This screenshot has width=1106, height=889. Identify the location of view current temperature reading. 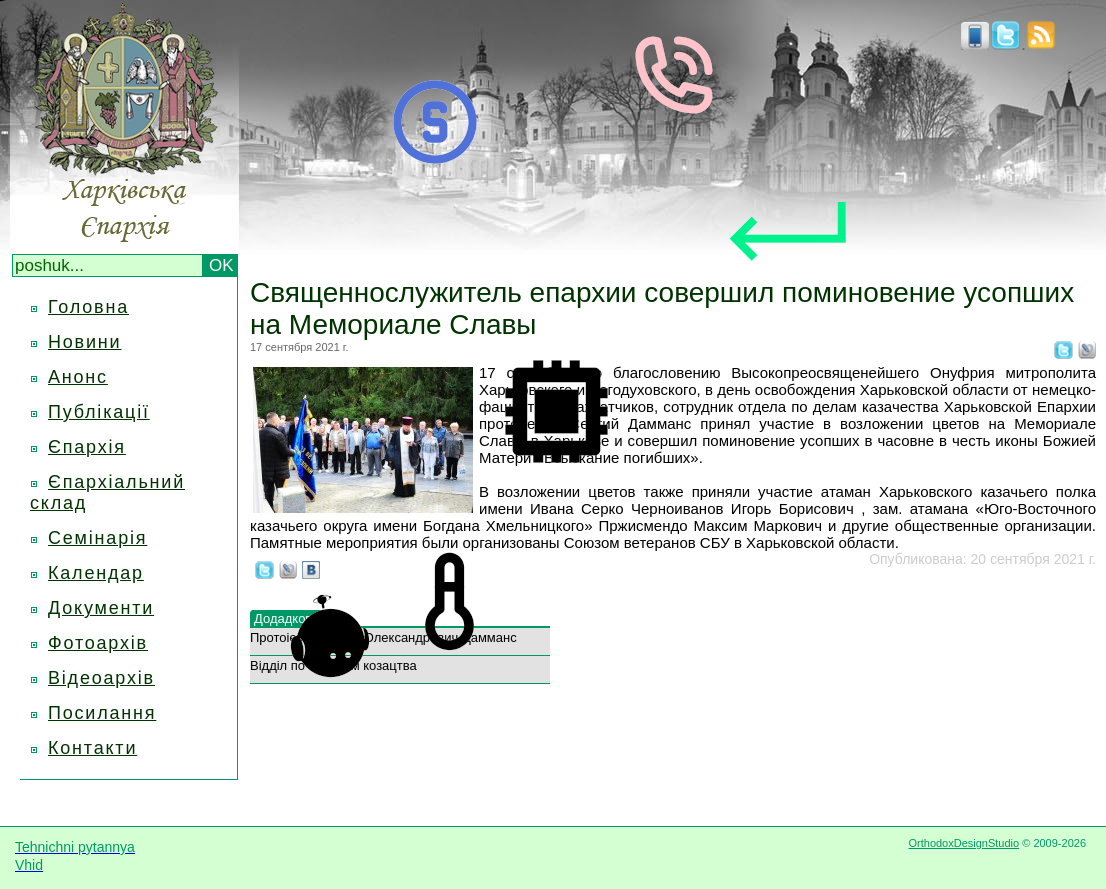
(449, 601).